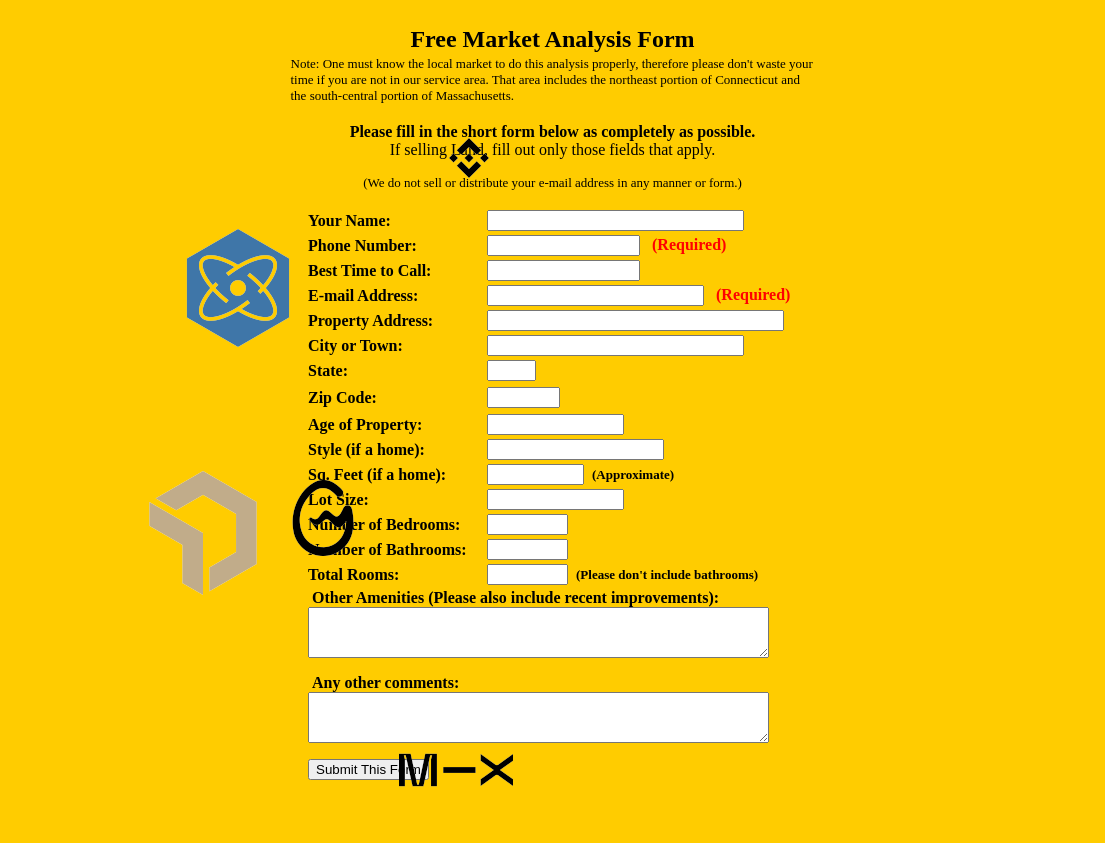 Image resolution: width=1105 pixels, height=843 pixels. I want to click on new relic application performance monitoring logo, so click(203, 533).